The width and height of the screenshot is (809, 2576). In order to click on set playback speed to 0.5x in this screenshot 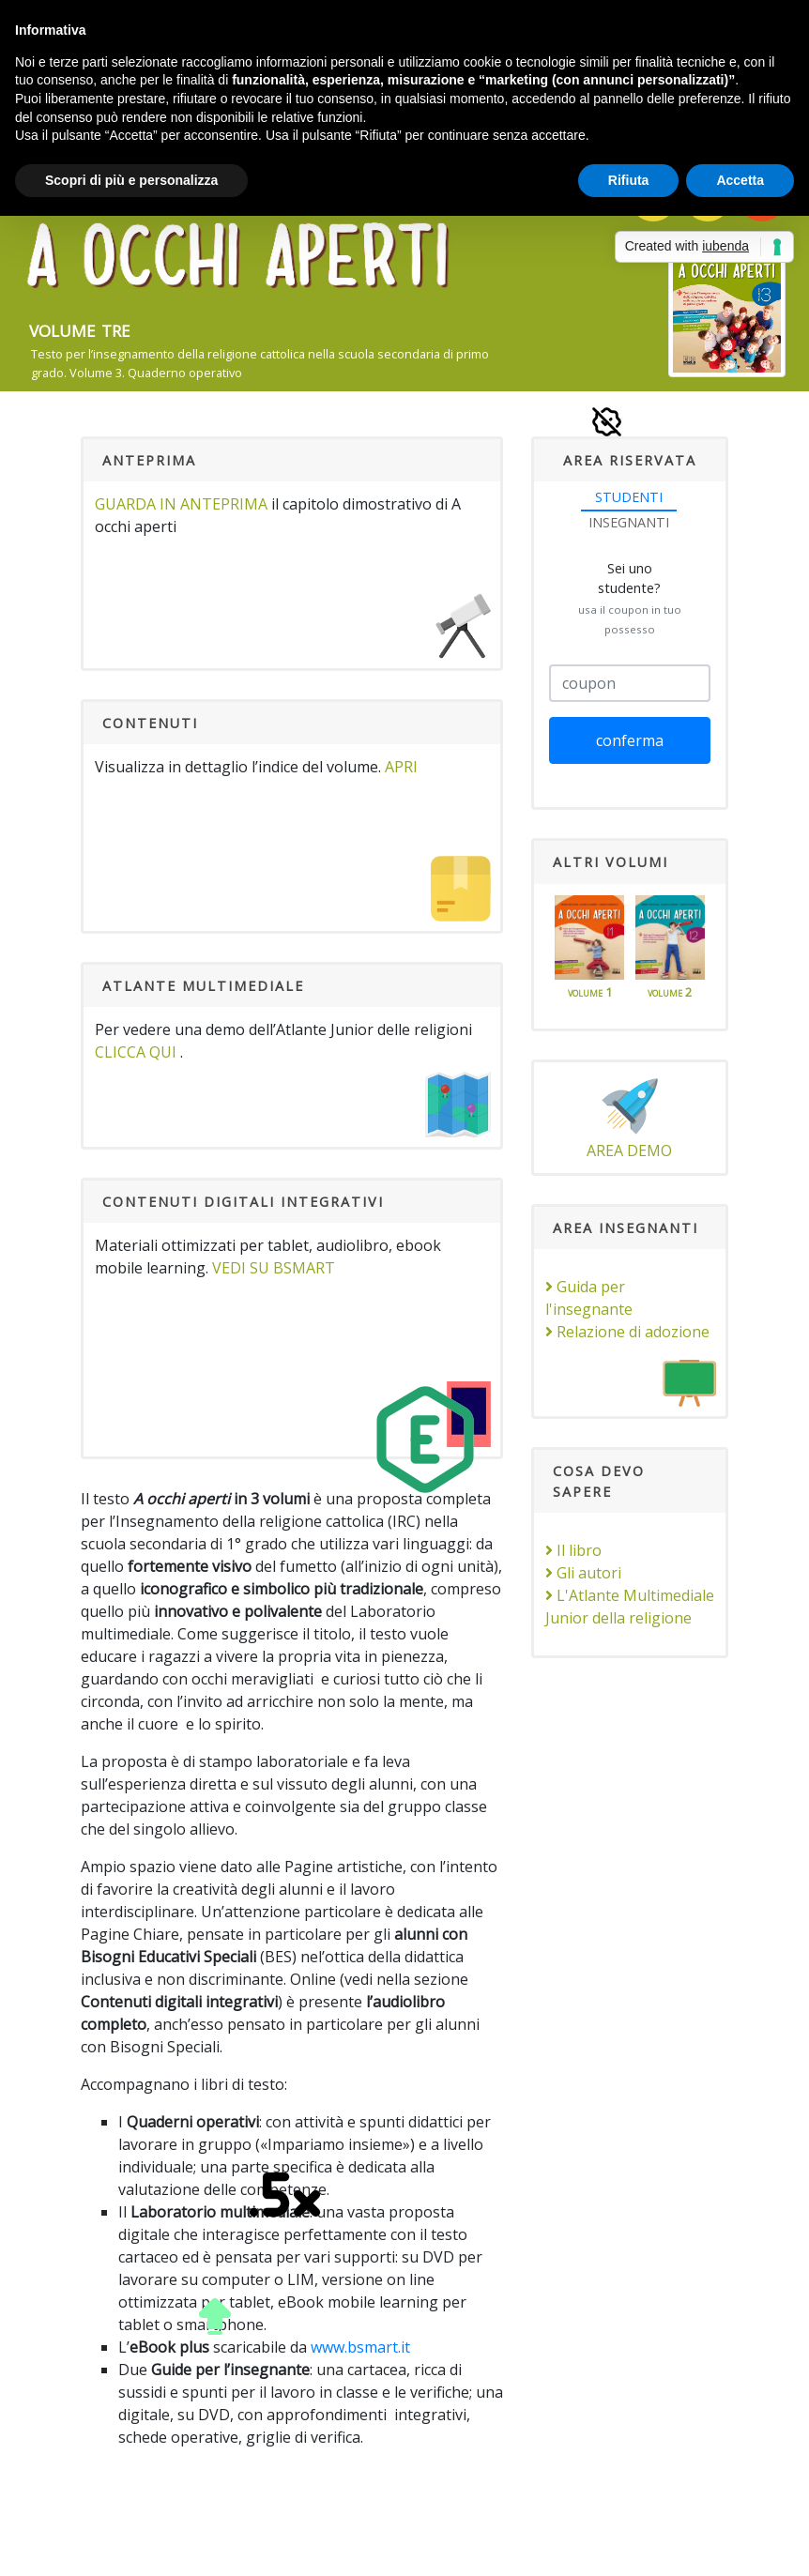, I will do `click(284, 2194)`.